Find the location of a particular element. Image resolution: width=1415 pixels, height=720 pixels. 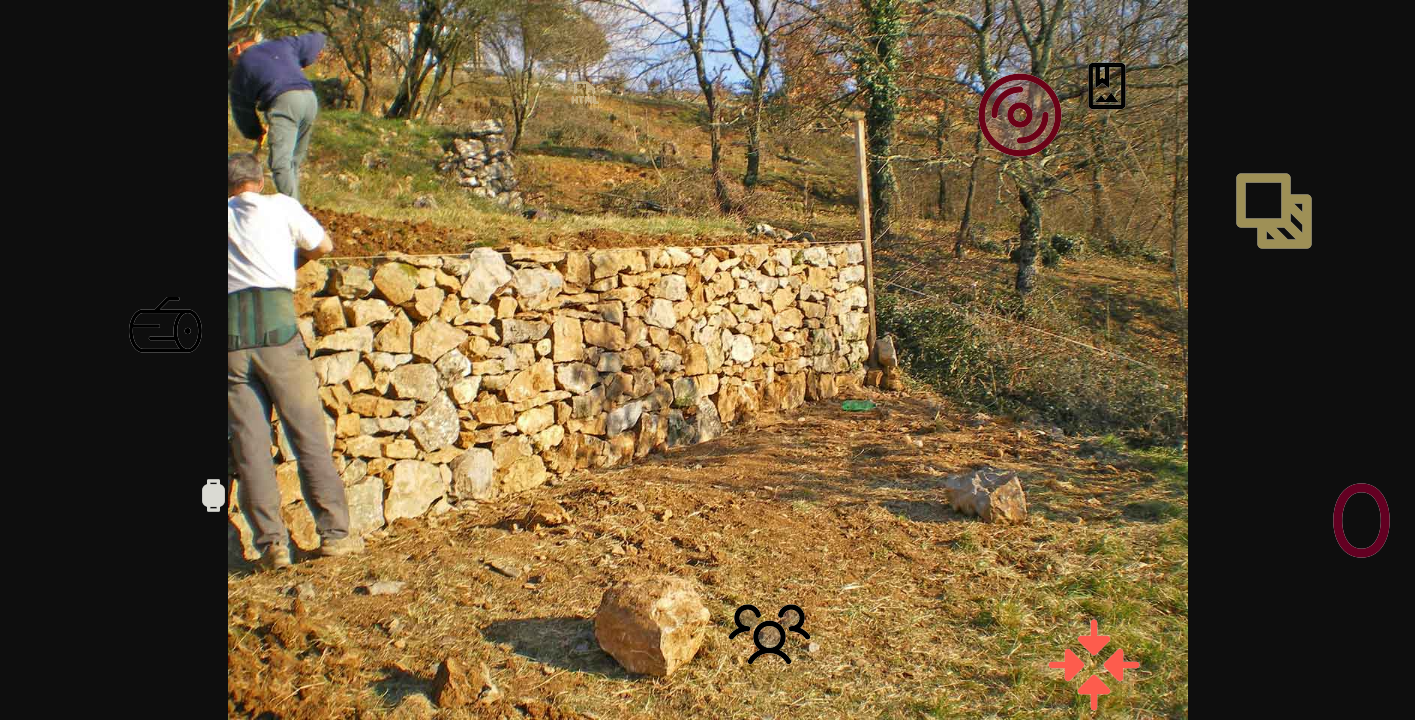

access smartwatch settings is located at coordinates (213, 495).